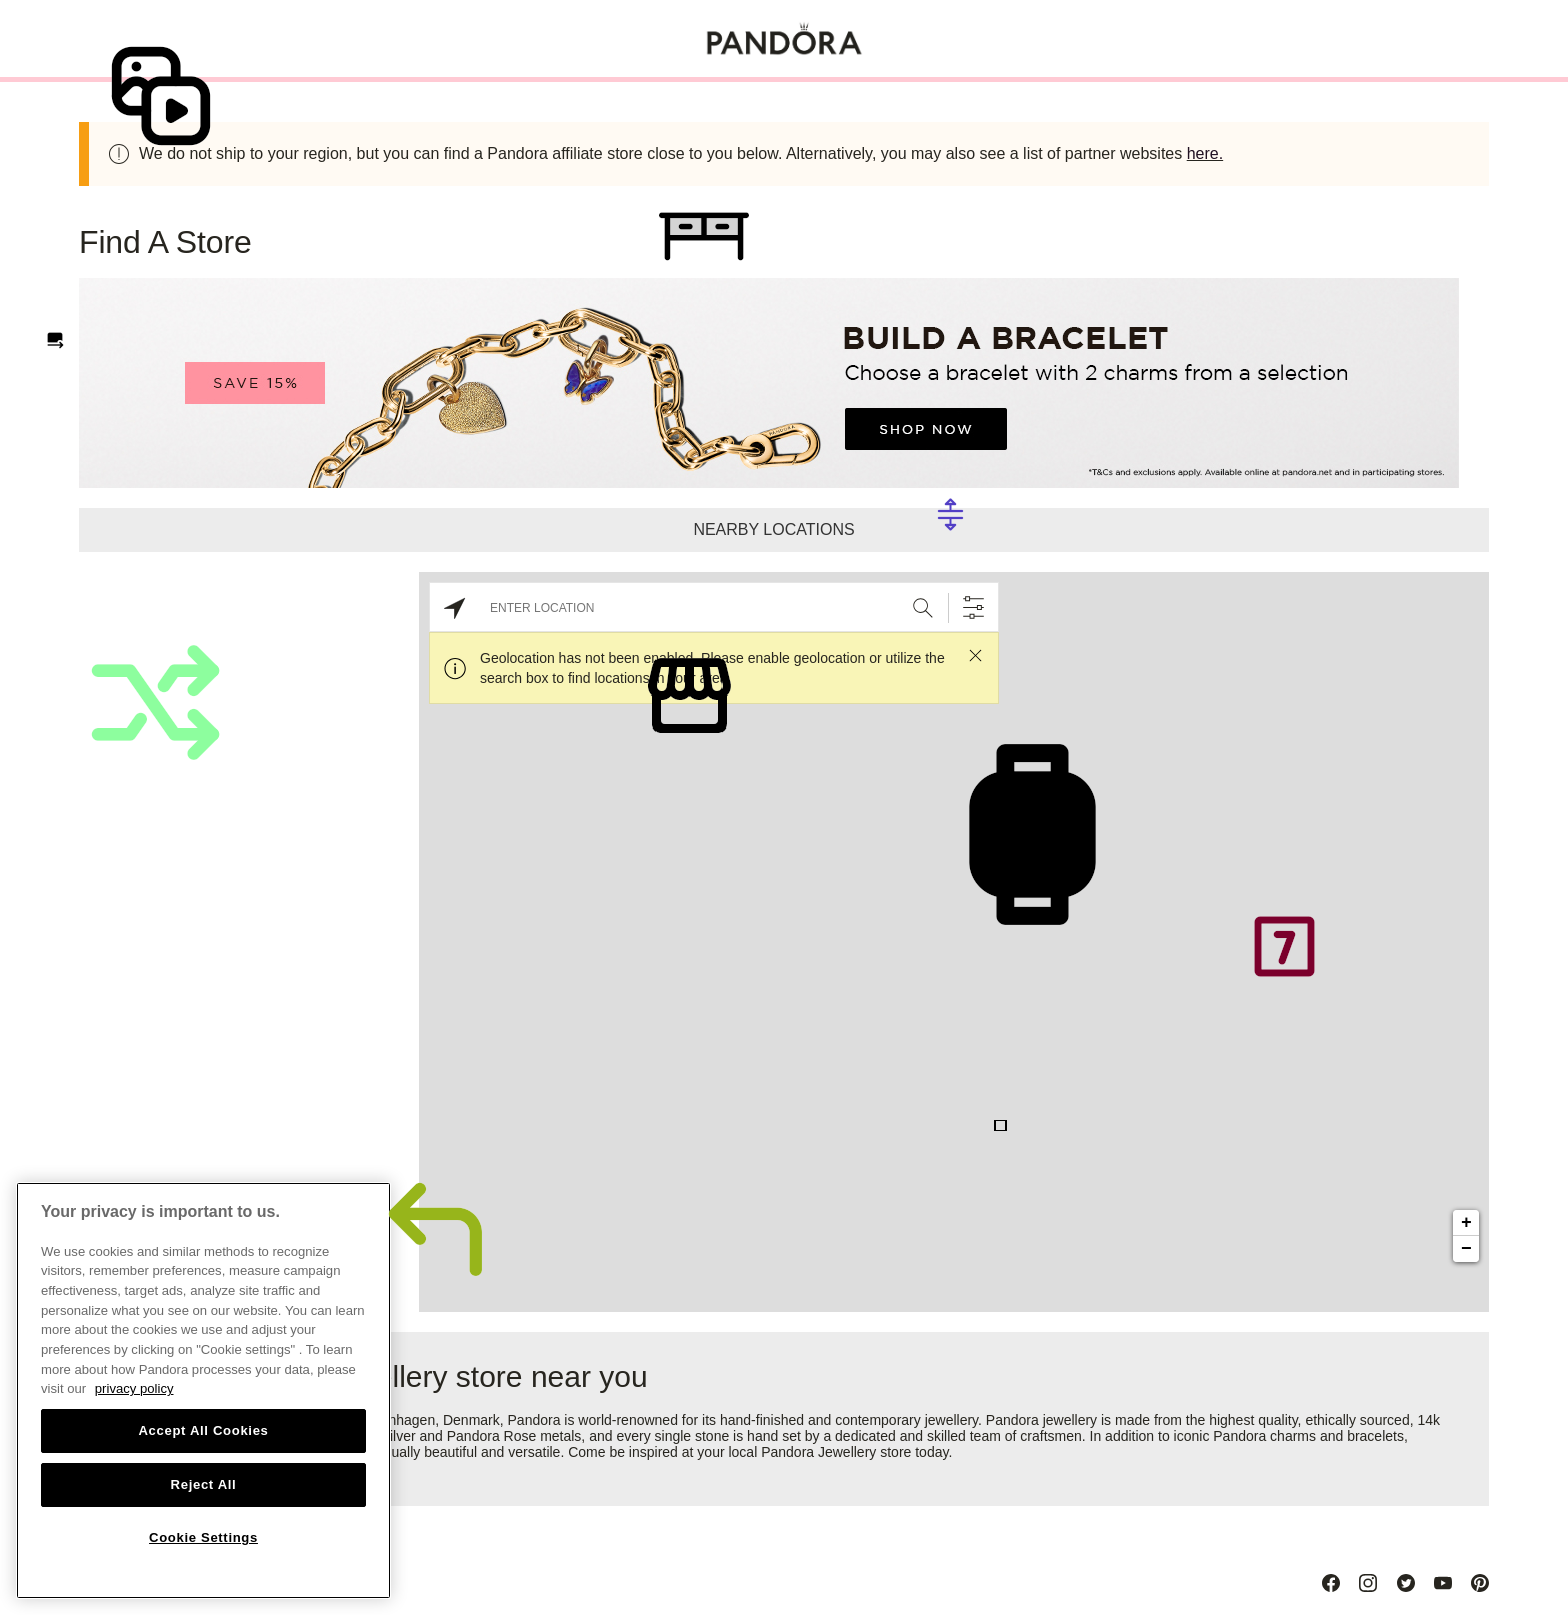  What do you see at coordinates (55, 340) in the screenshot?
I see `auto-fit content to the right edge` at bounding box center [55, 340].